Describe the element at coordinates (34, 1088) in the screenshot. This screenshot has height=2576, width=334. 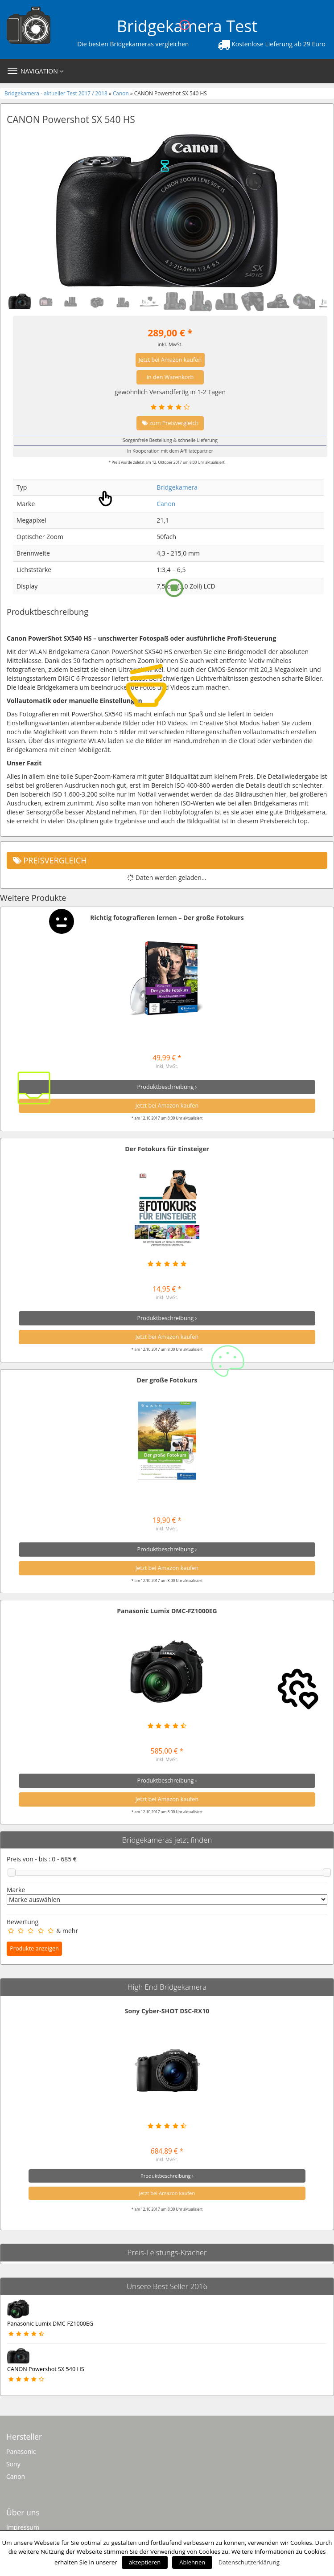
I see `access inbox or incoming items` at that location.